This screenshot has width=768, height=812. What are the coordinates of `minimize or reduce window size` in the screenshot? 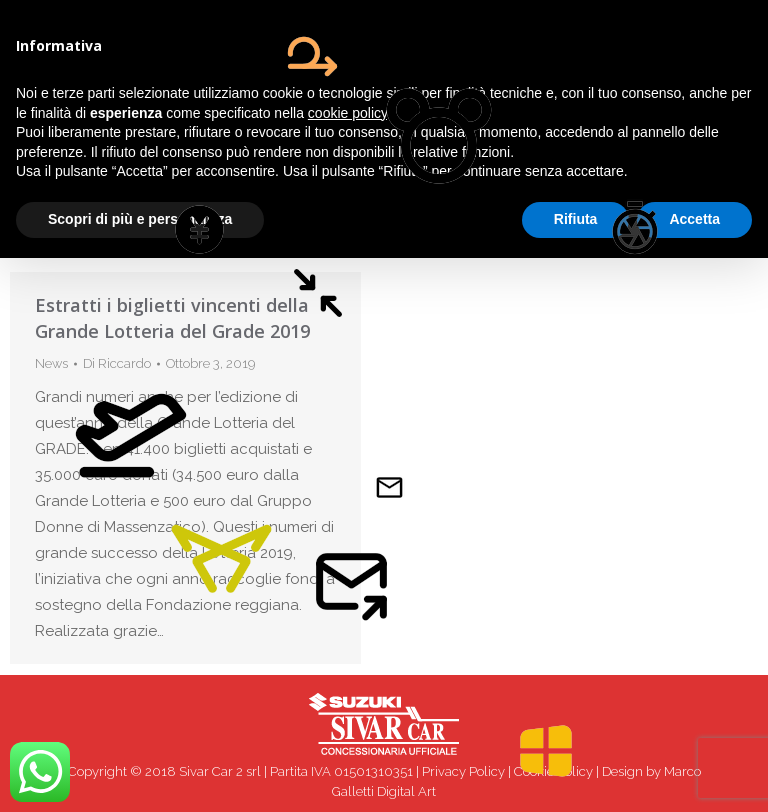 It's located at (318, 293).